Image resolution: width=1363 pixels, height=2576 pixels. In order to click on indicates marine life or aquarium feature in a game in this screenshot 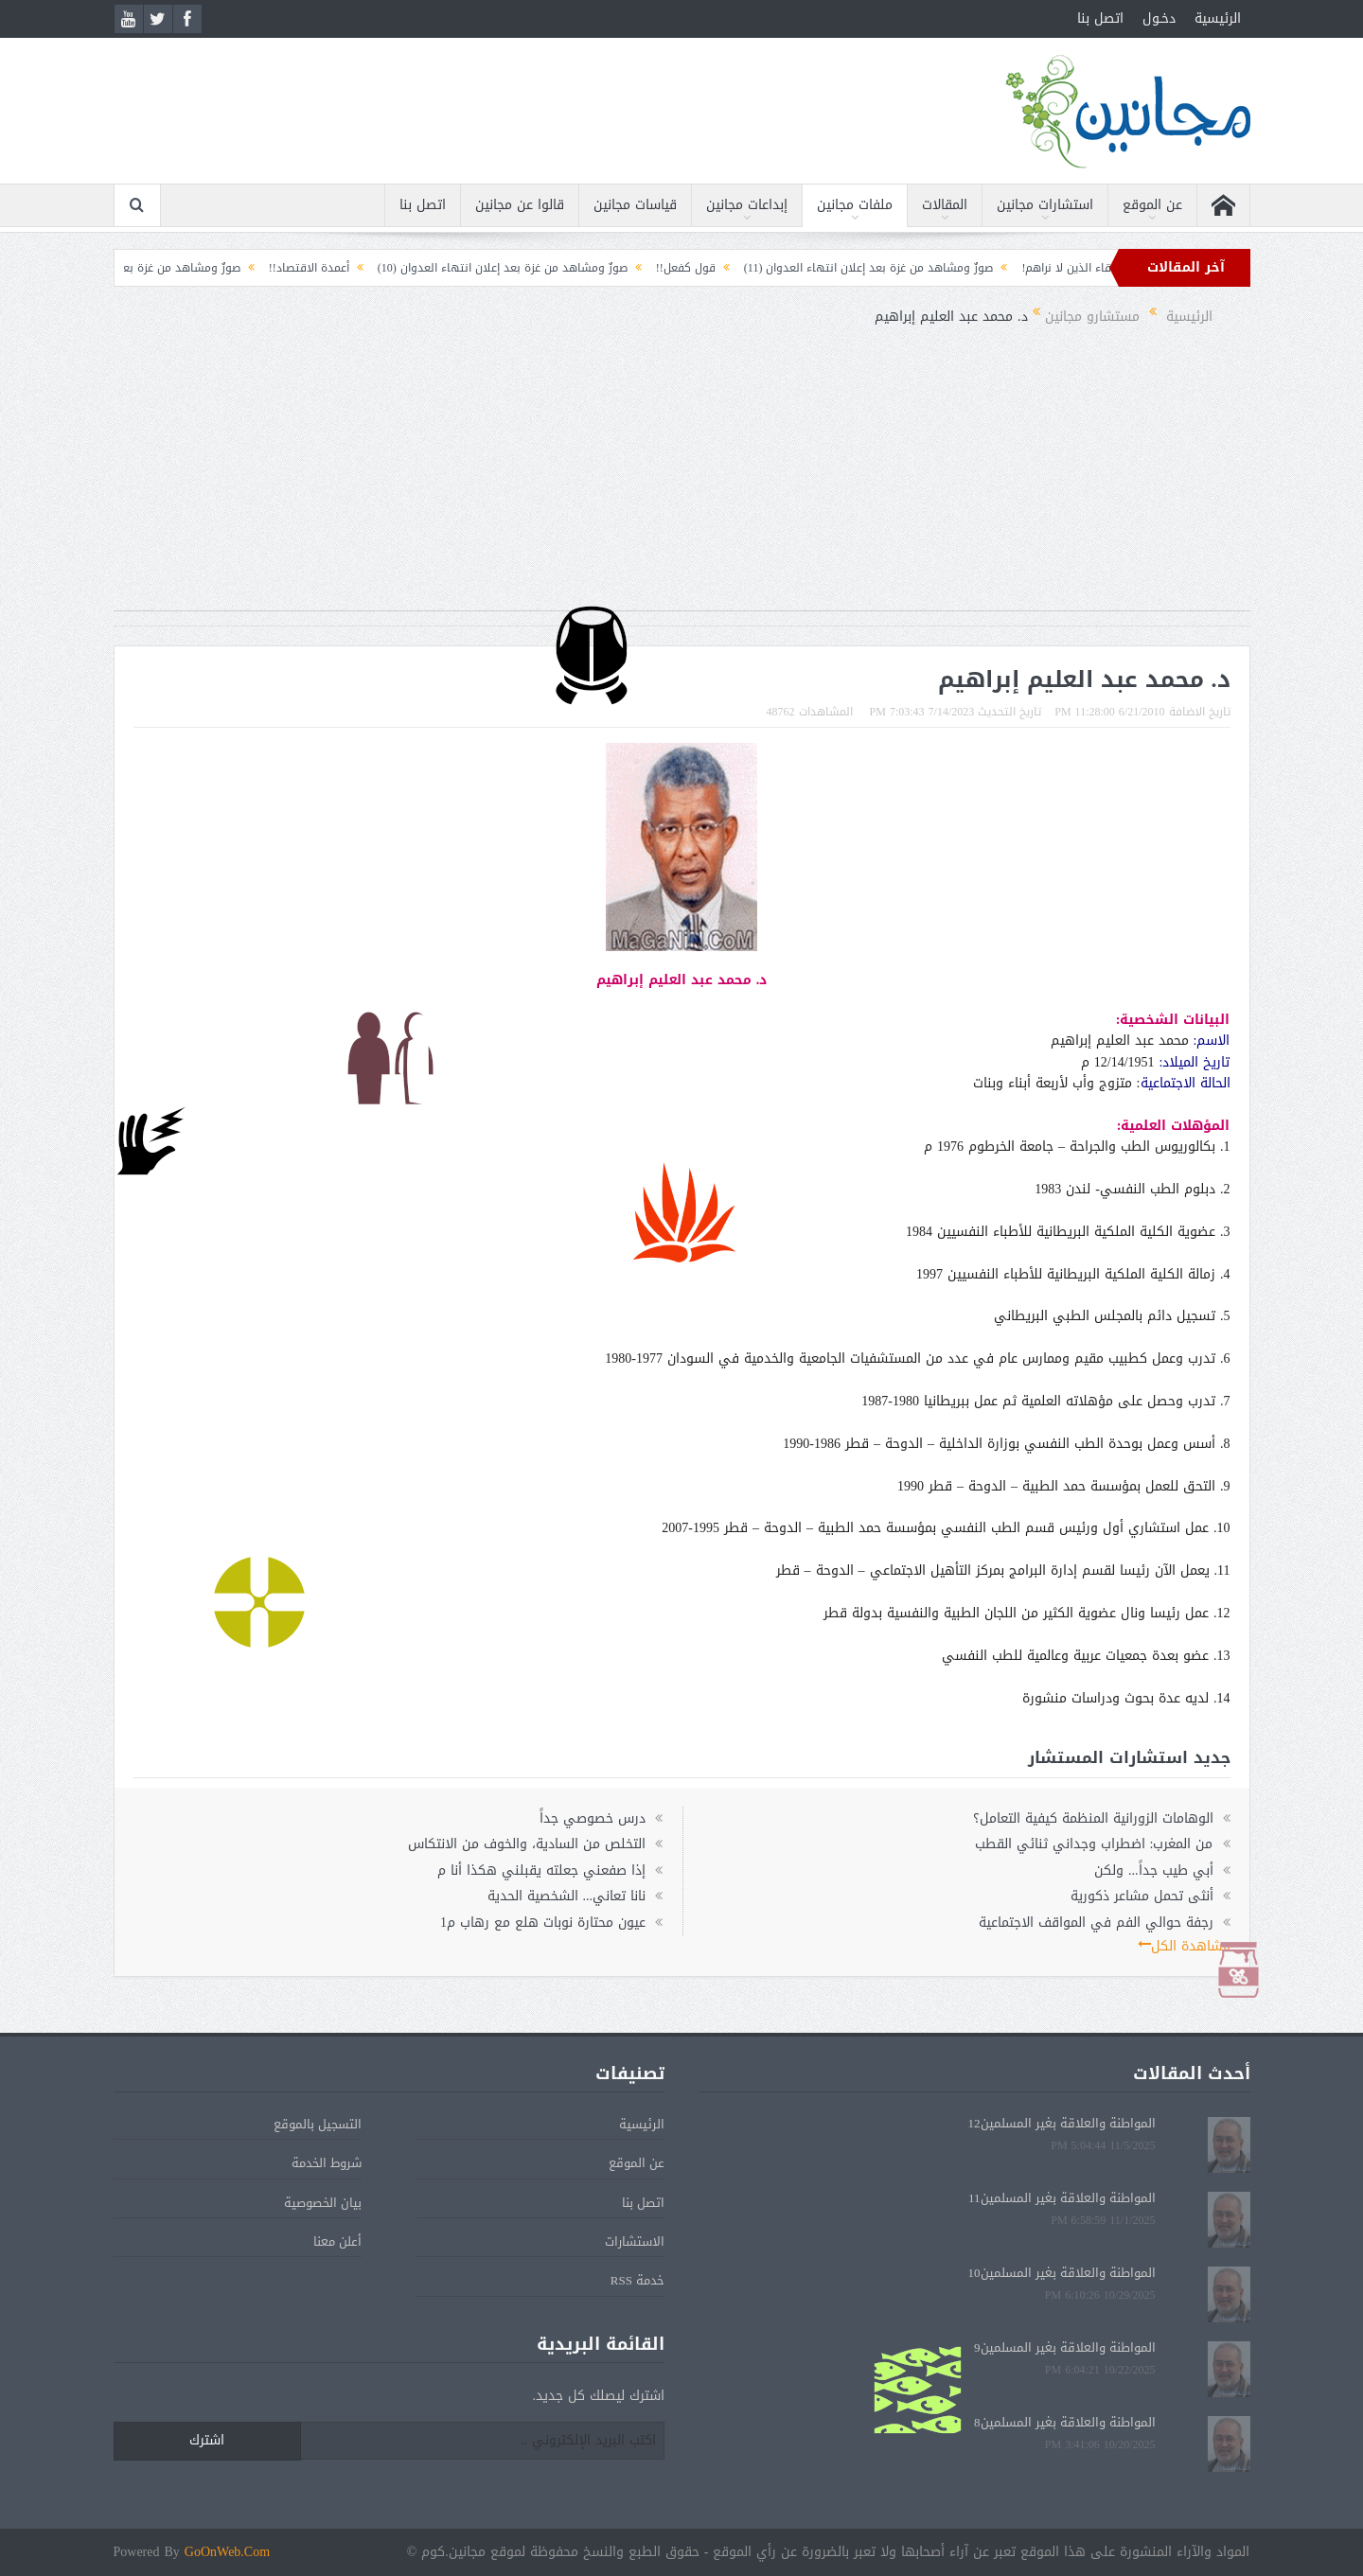, I will do `click(917, 2390)`.